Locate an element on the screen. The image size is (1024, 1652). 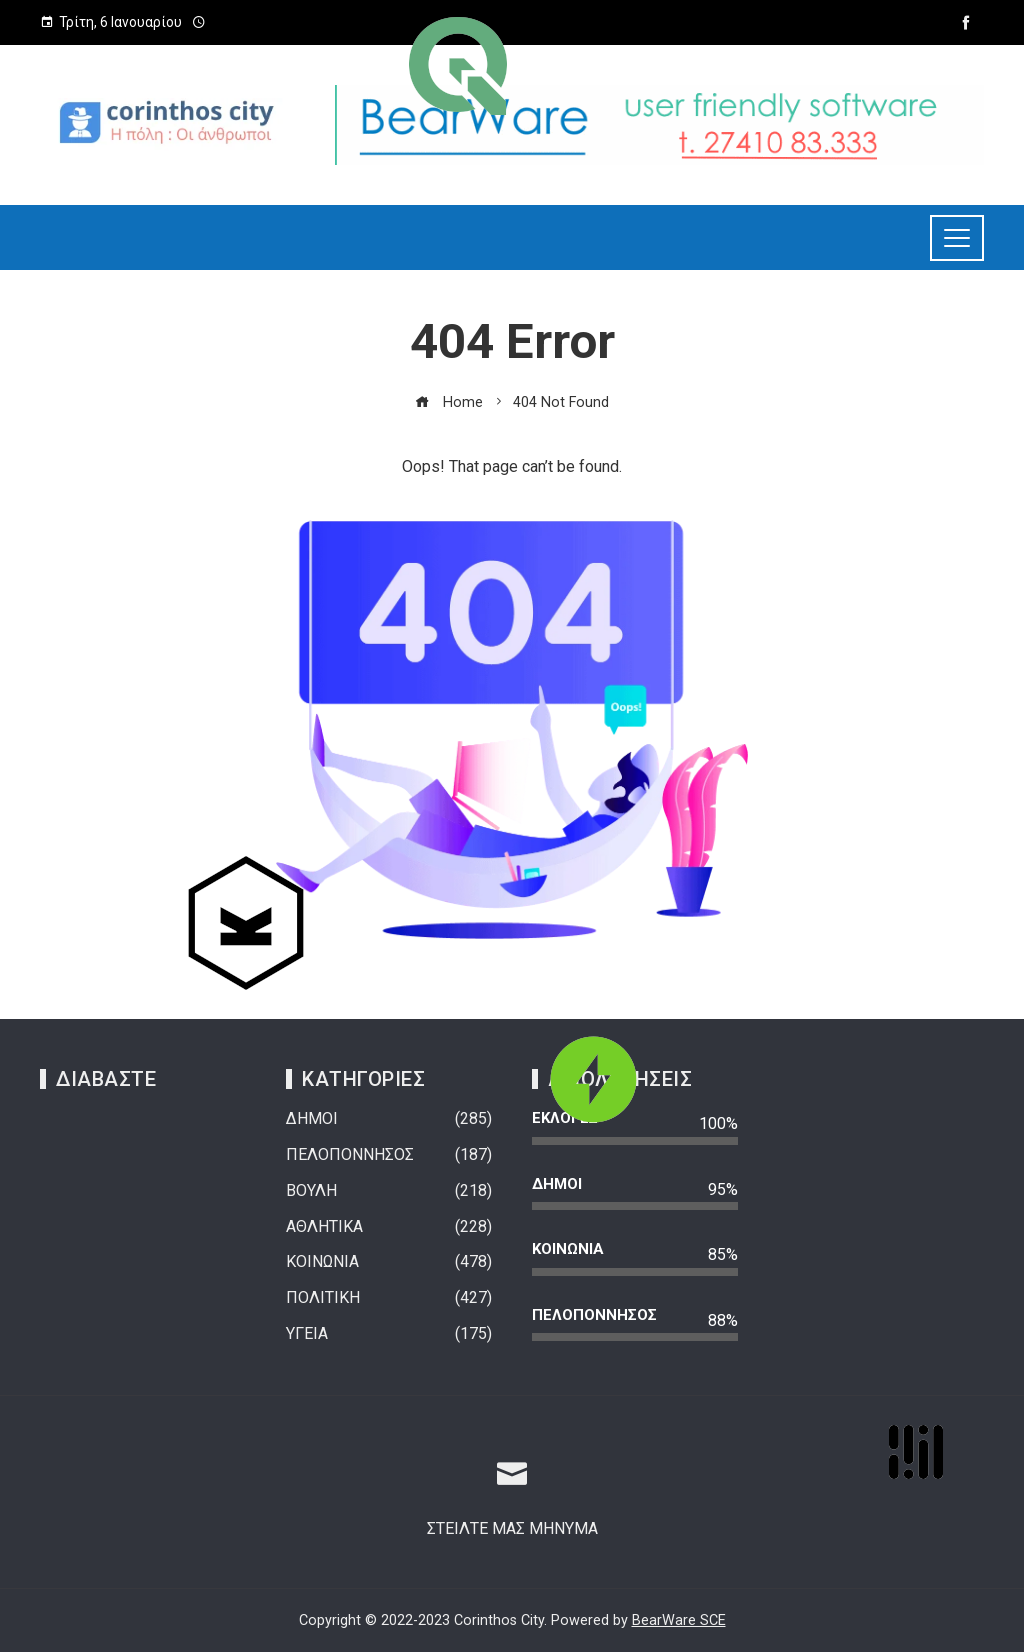
kirby CMS logo is located at coordinates (246, 923).